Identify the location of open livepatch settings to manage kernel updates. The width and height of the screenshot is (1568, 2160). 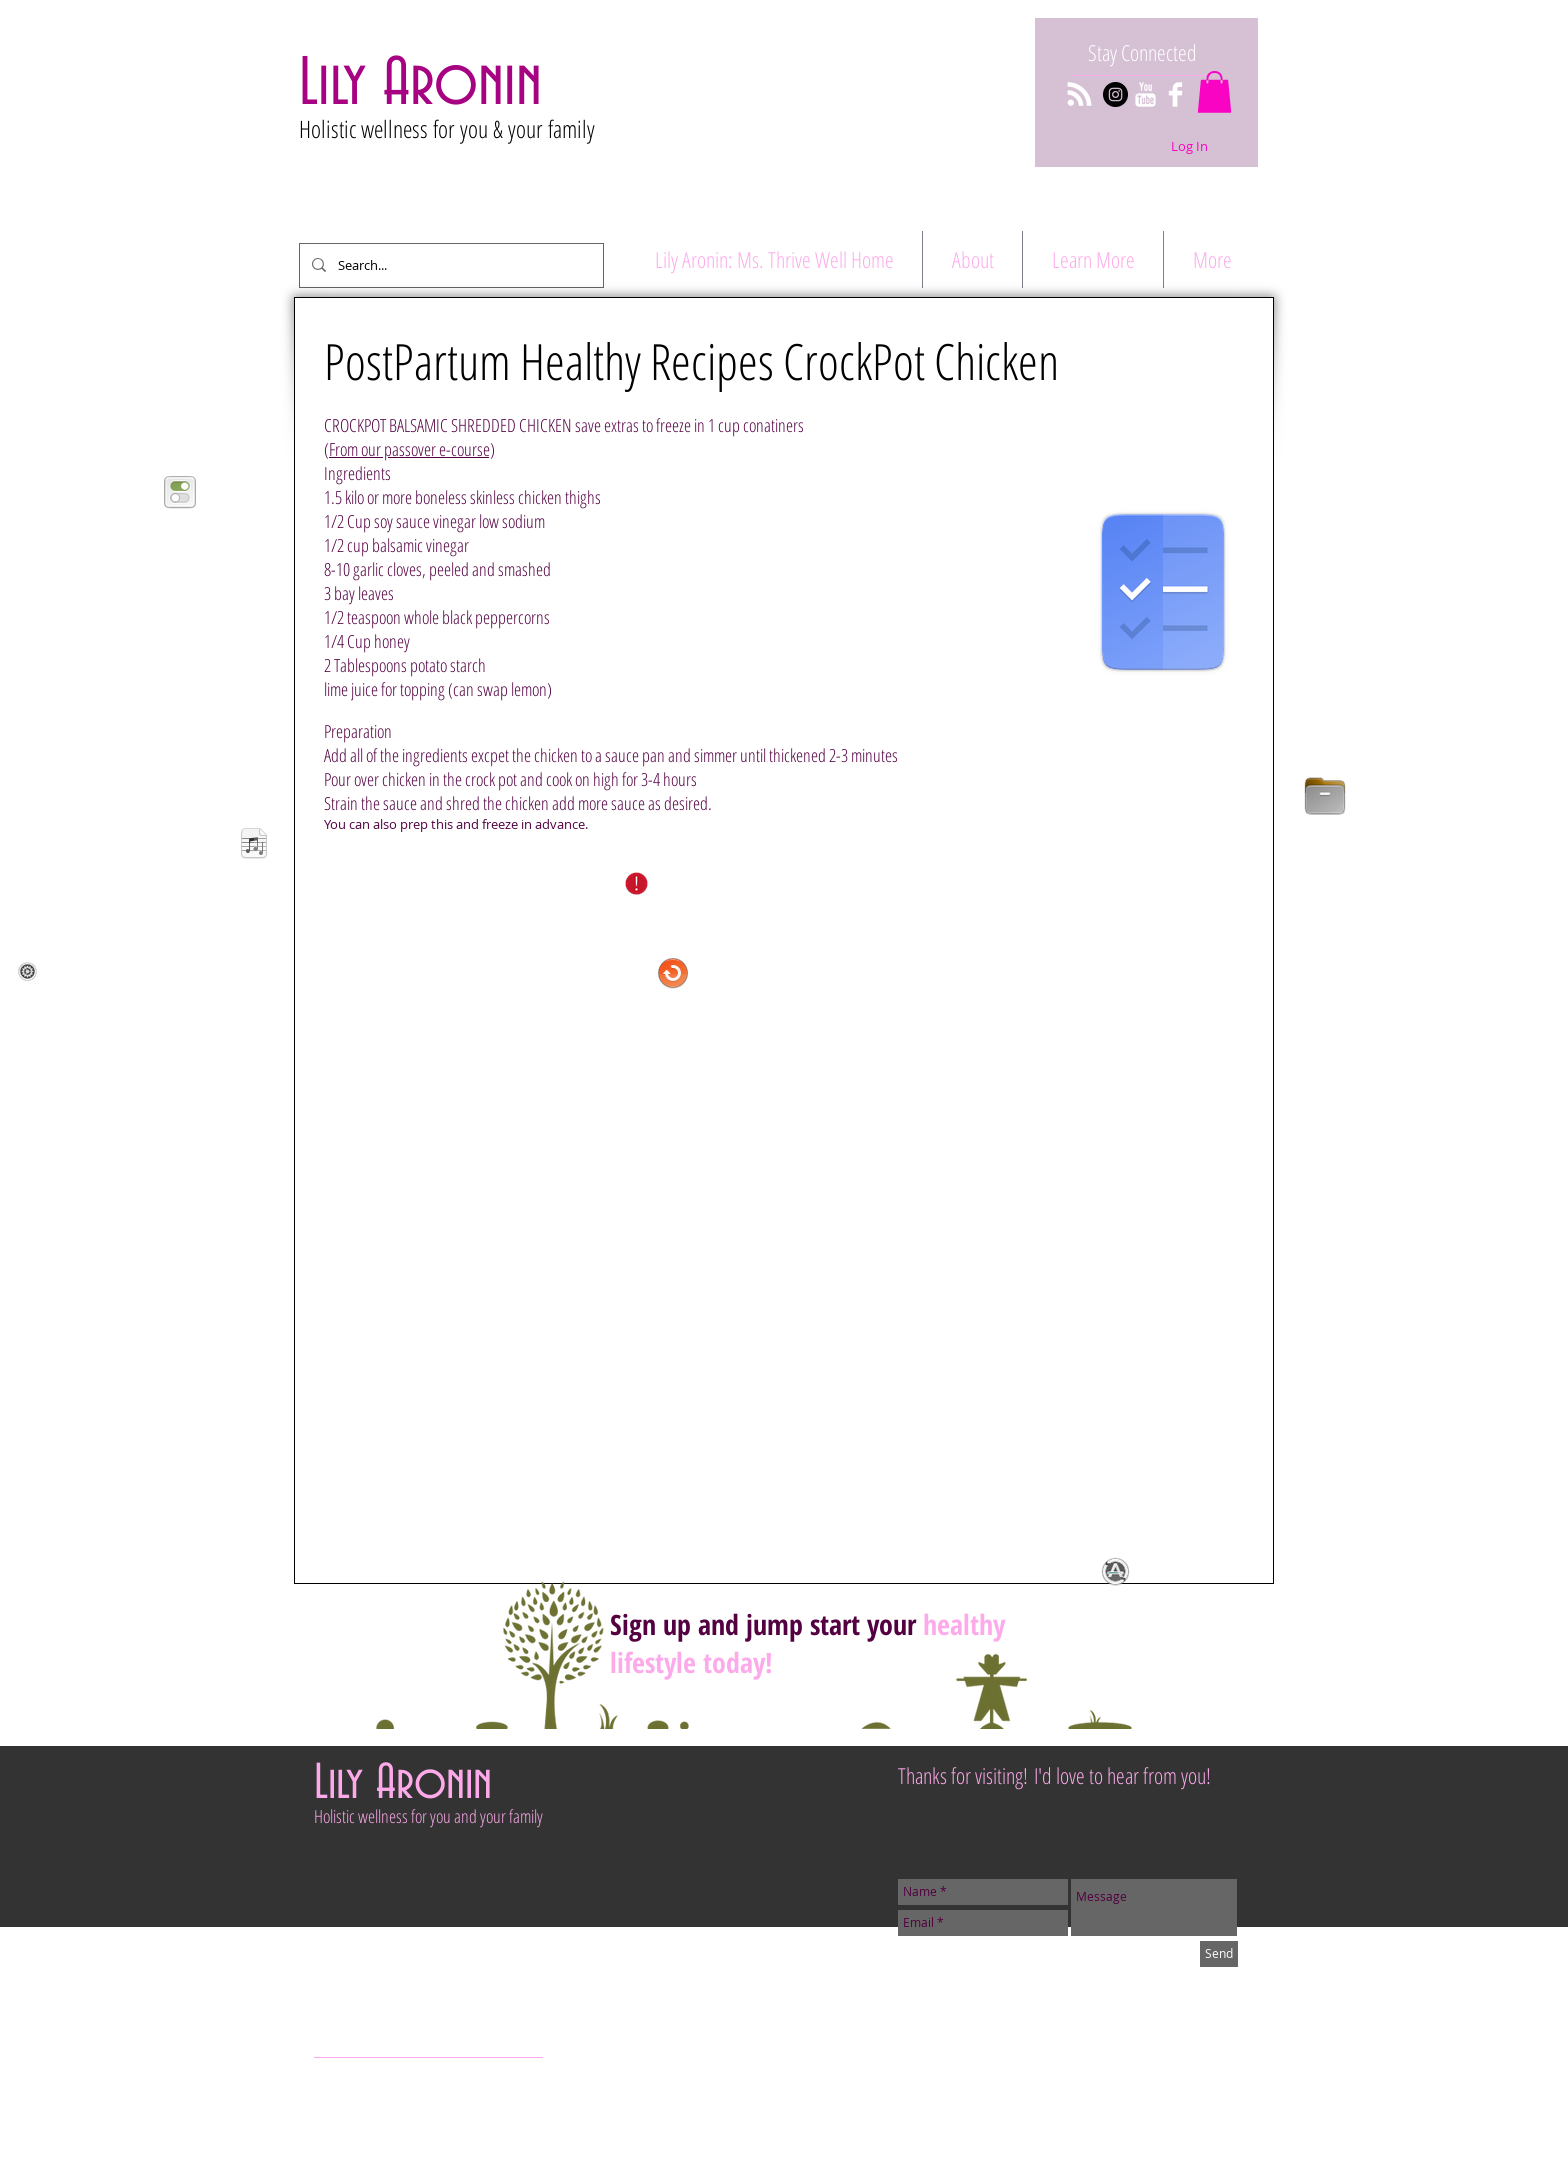
(673, 973).